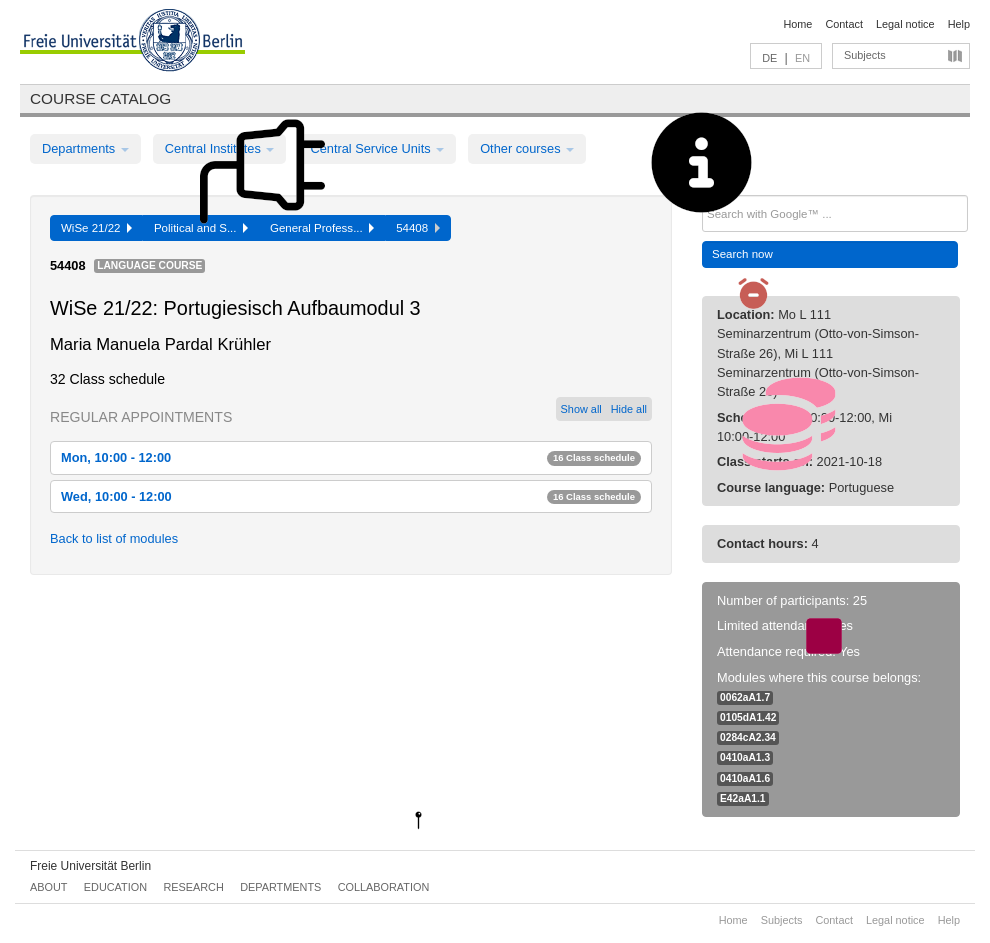 This screenshot has width=990, height=943. I want to click on connect a plugin or extension, so click(262, 171).